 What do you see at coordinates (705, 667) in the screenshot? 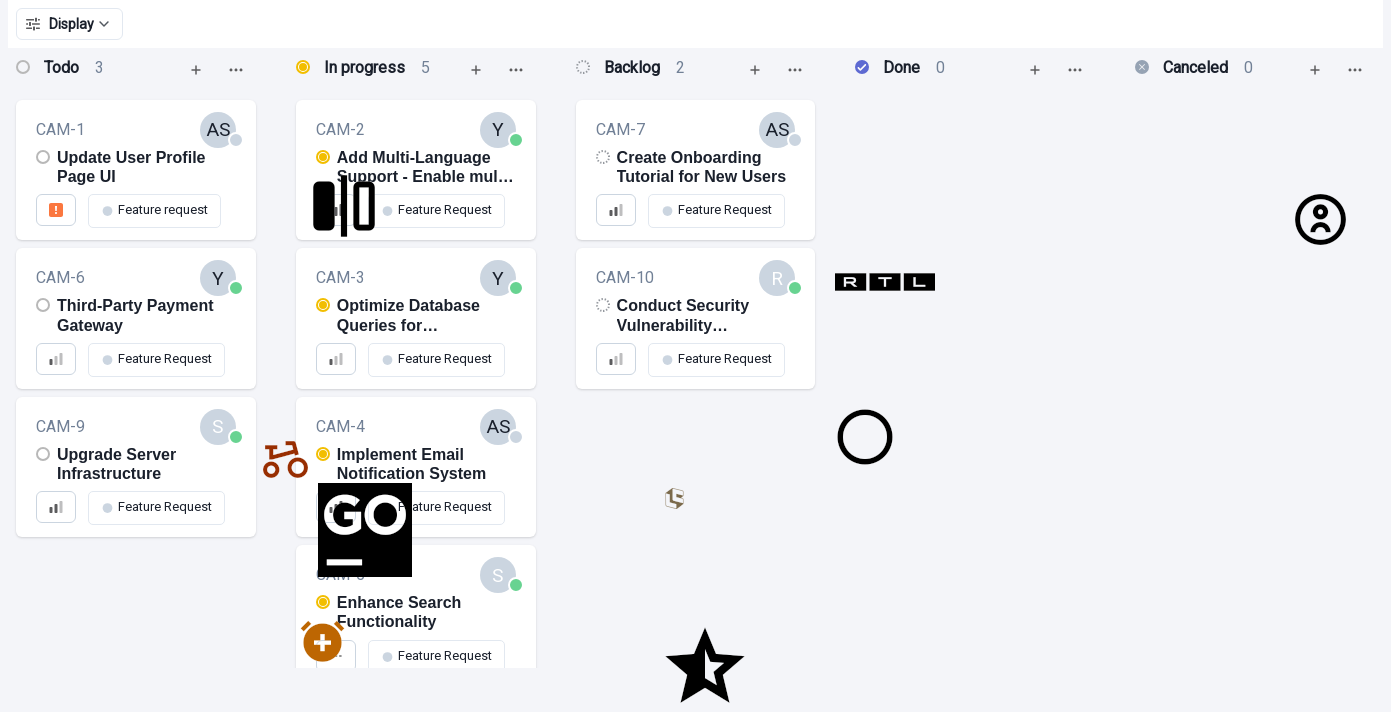
I see `indicates a partial or half-star rating` at bounding box center [705, 667].